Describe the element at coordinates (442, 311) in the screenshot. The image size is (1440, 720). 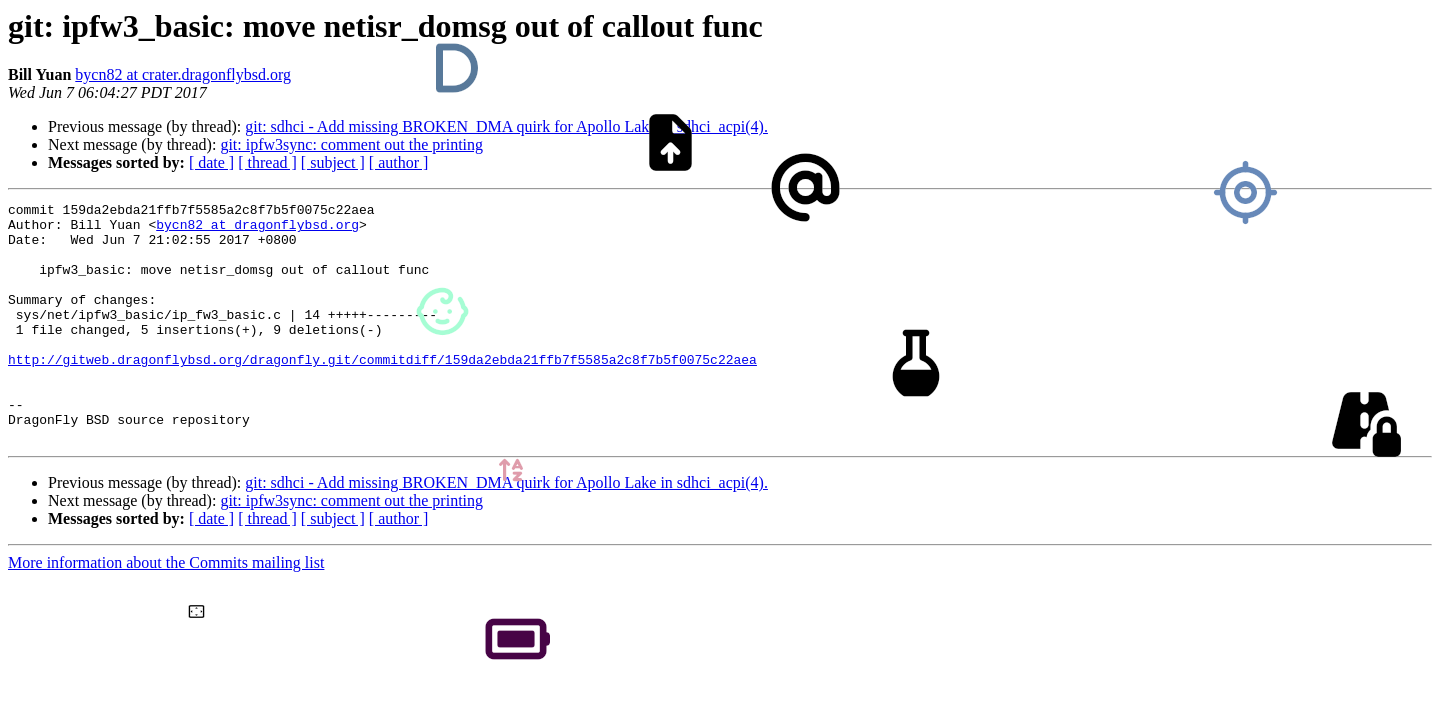
I see `access parental or child-friendly mode` at that location.